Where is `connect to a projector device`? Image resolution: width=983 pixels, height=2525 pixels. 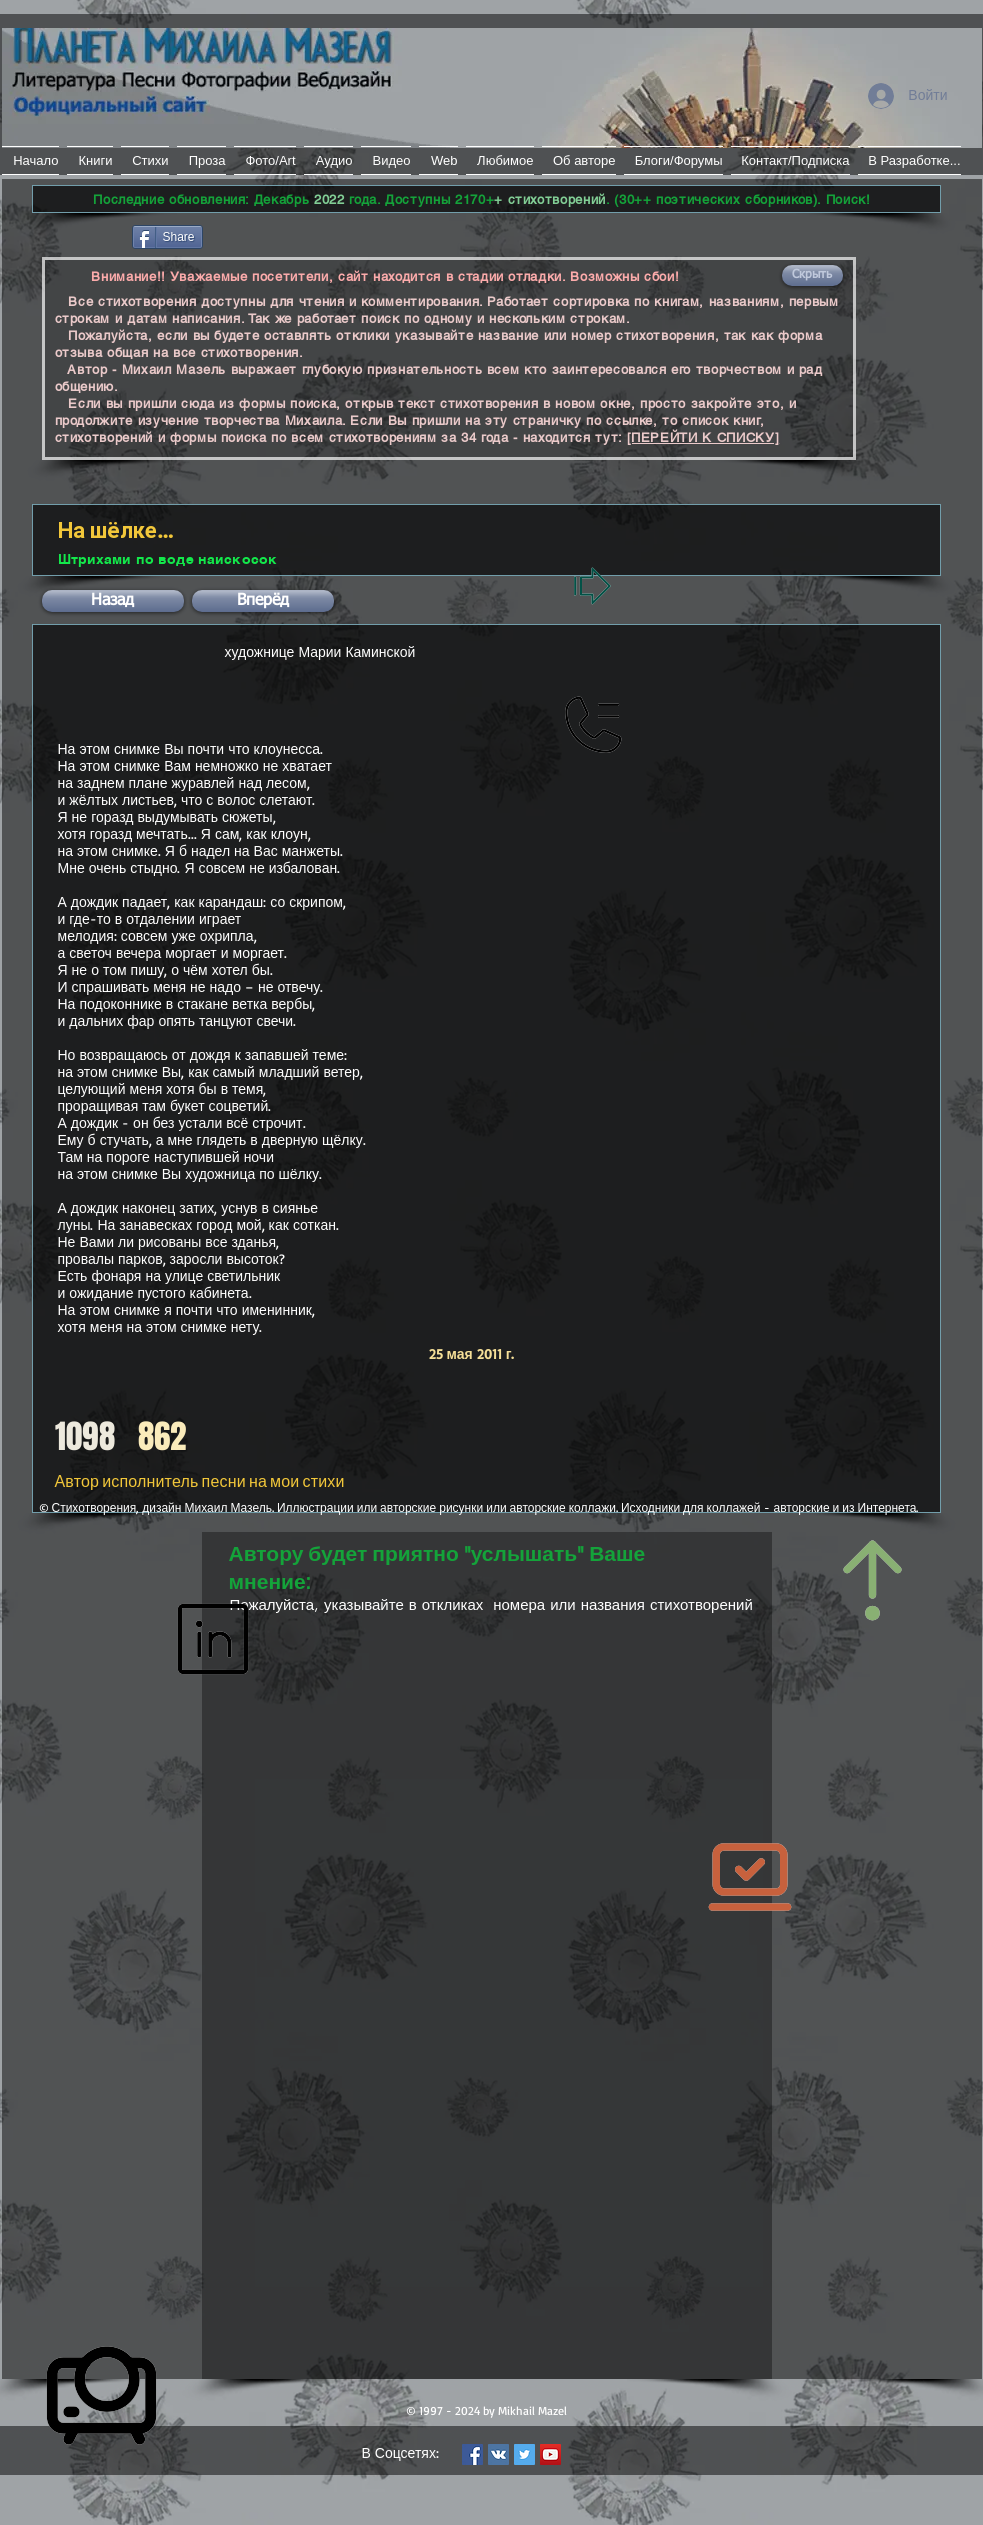 connect to a projector device is located at coordinates (101, 2395).